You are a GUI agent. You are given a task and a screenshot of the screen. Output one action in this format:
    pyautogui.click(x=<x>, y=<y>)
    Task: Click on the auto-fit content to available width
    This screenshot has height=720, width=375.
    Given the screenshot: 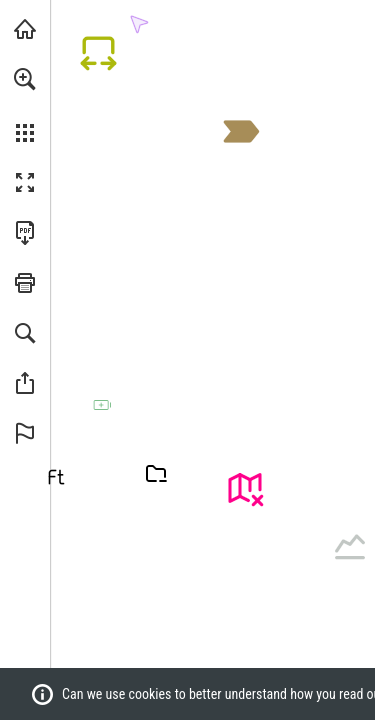 What is the action you would take?
    pyautogui.click(x=98, y=52)
    